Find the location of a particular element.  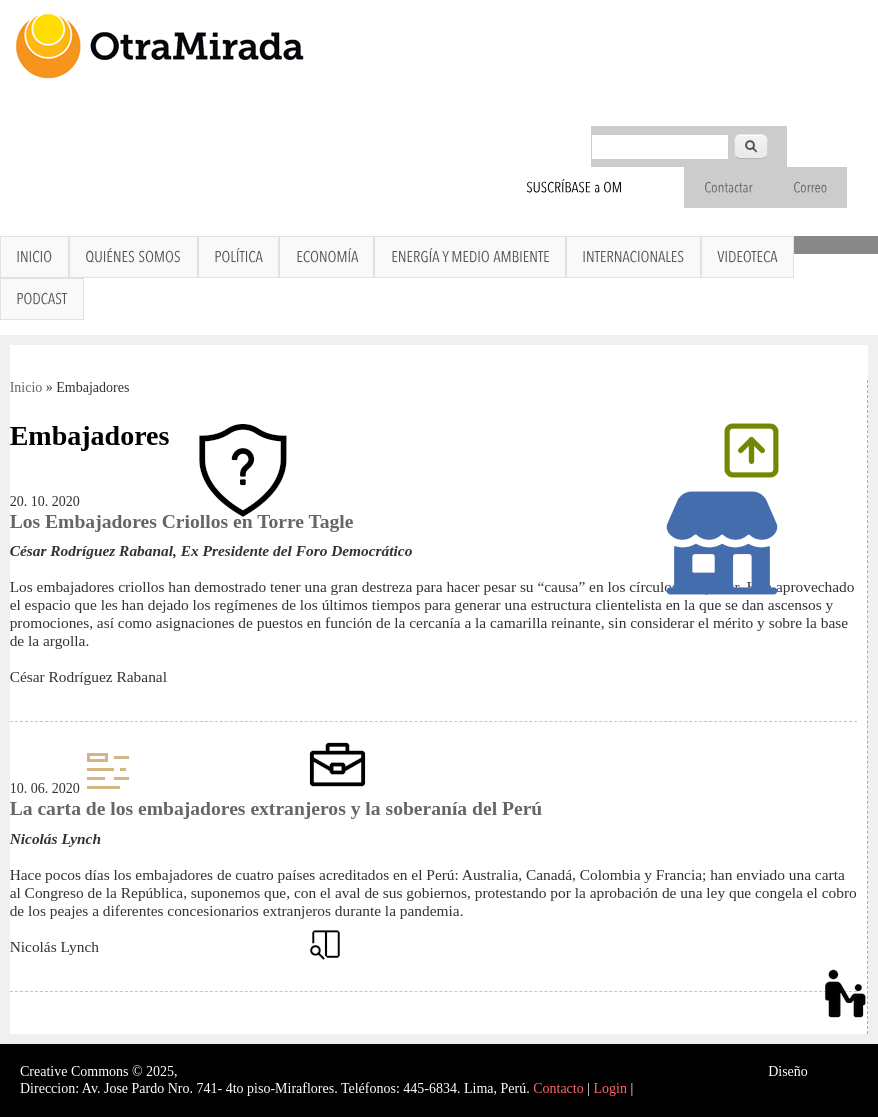

open file preview pane is located at coordinates (325, 943).